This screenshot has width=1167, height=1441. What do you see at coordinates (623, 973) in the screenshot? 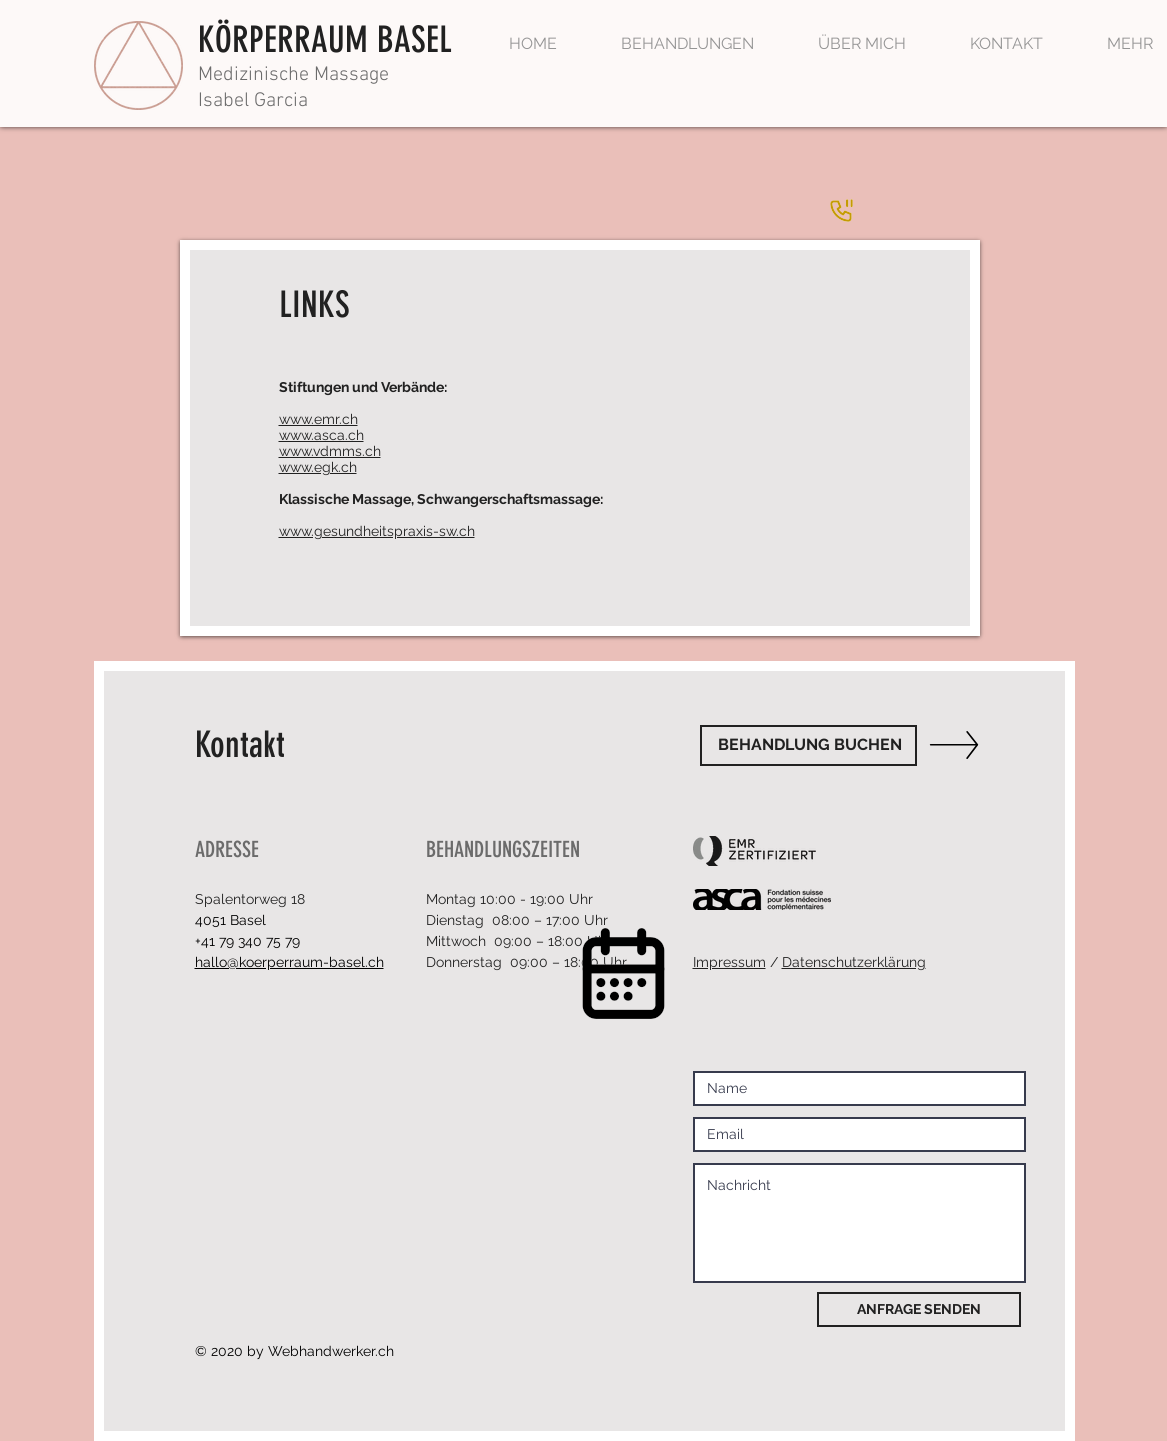
I see `view weekly calendar` at bounding box center [623, 973].